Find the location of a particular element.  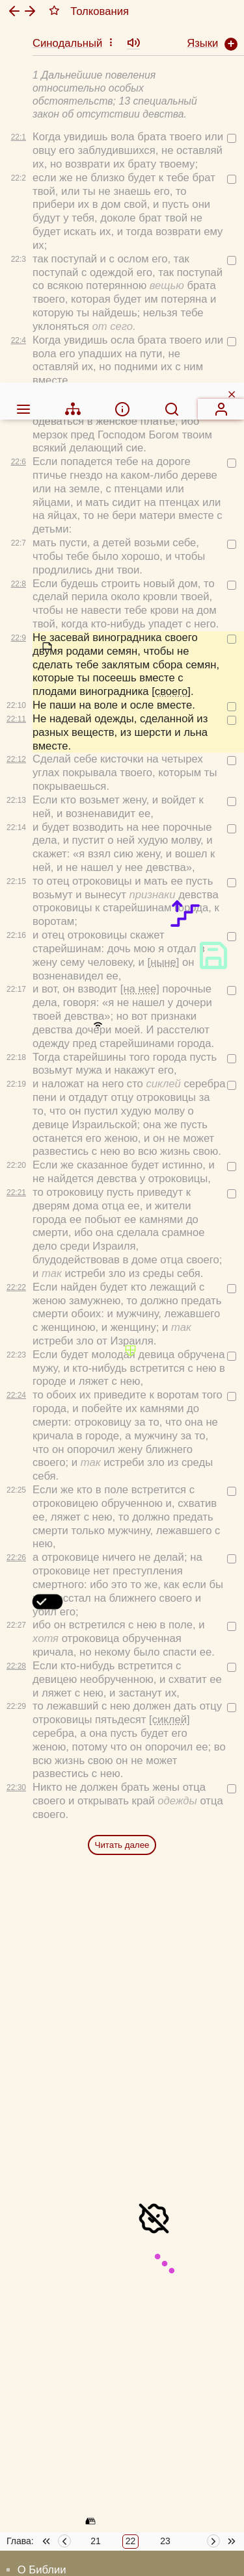

save current file or document is located at coordinates (213, 955).